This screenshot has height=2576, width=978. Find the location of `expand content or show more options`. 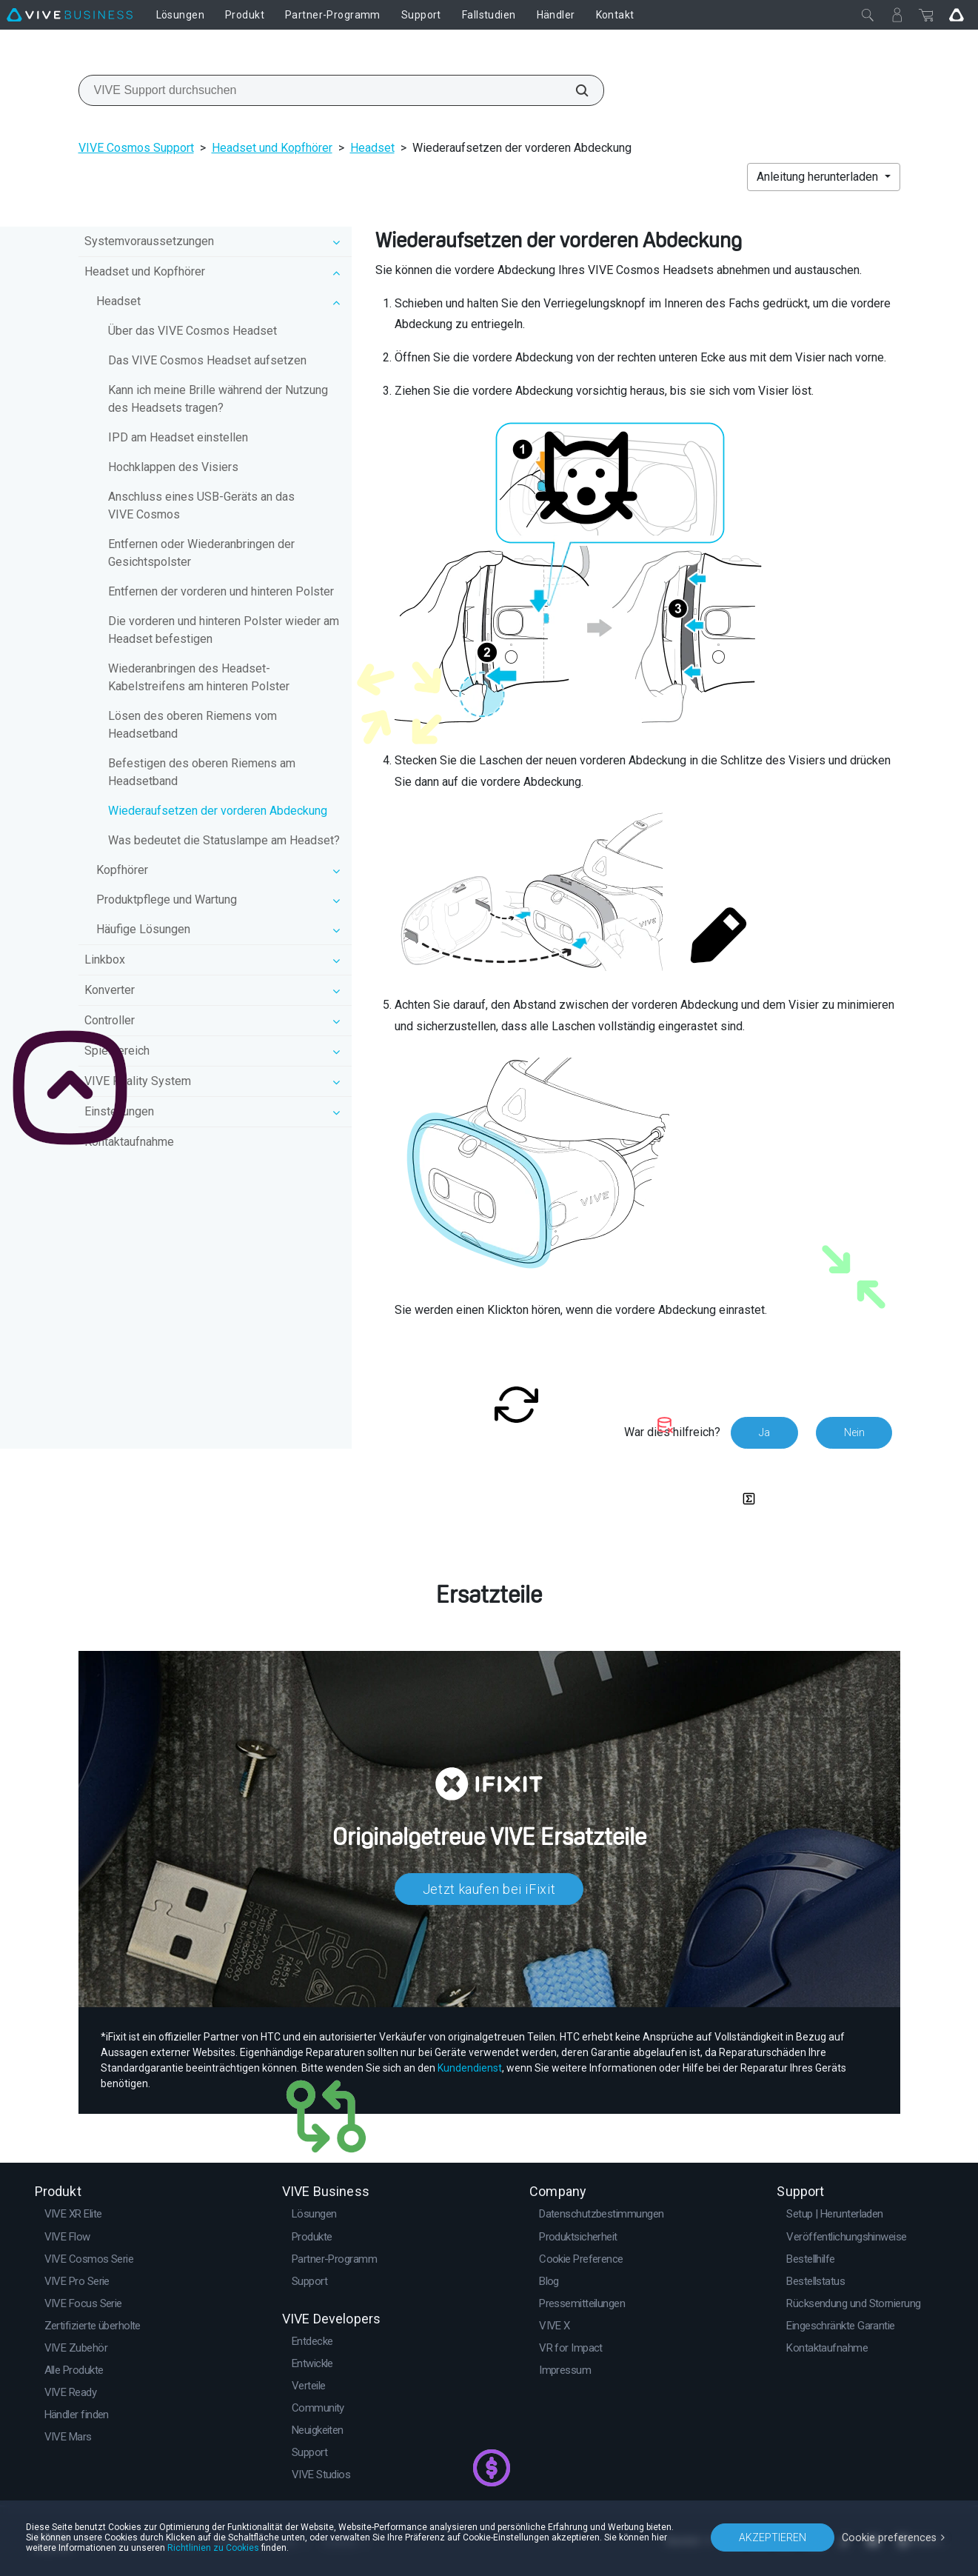

expand content or show more options is located at coordinates (70, 1087).